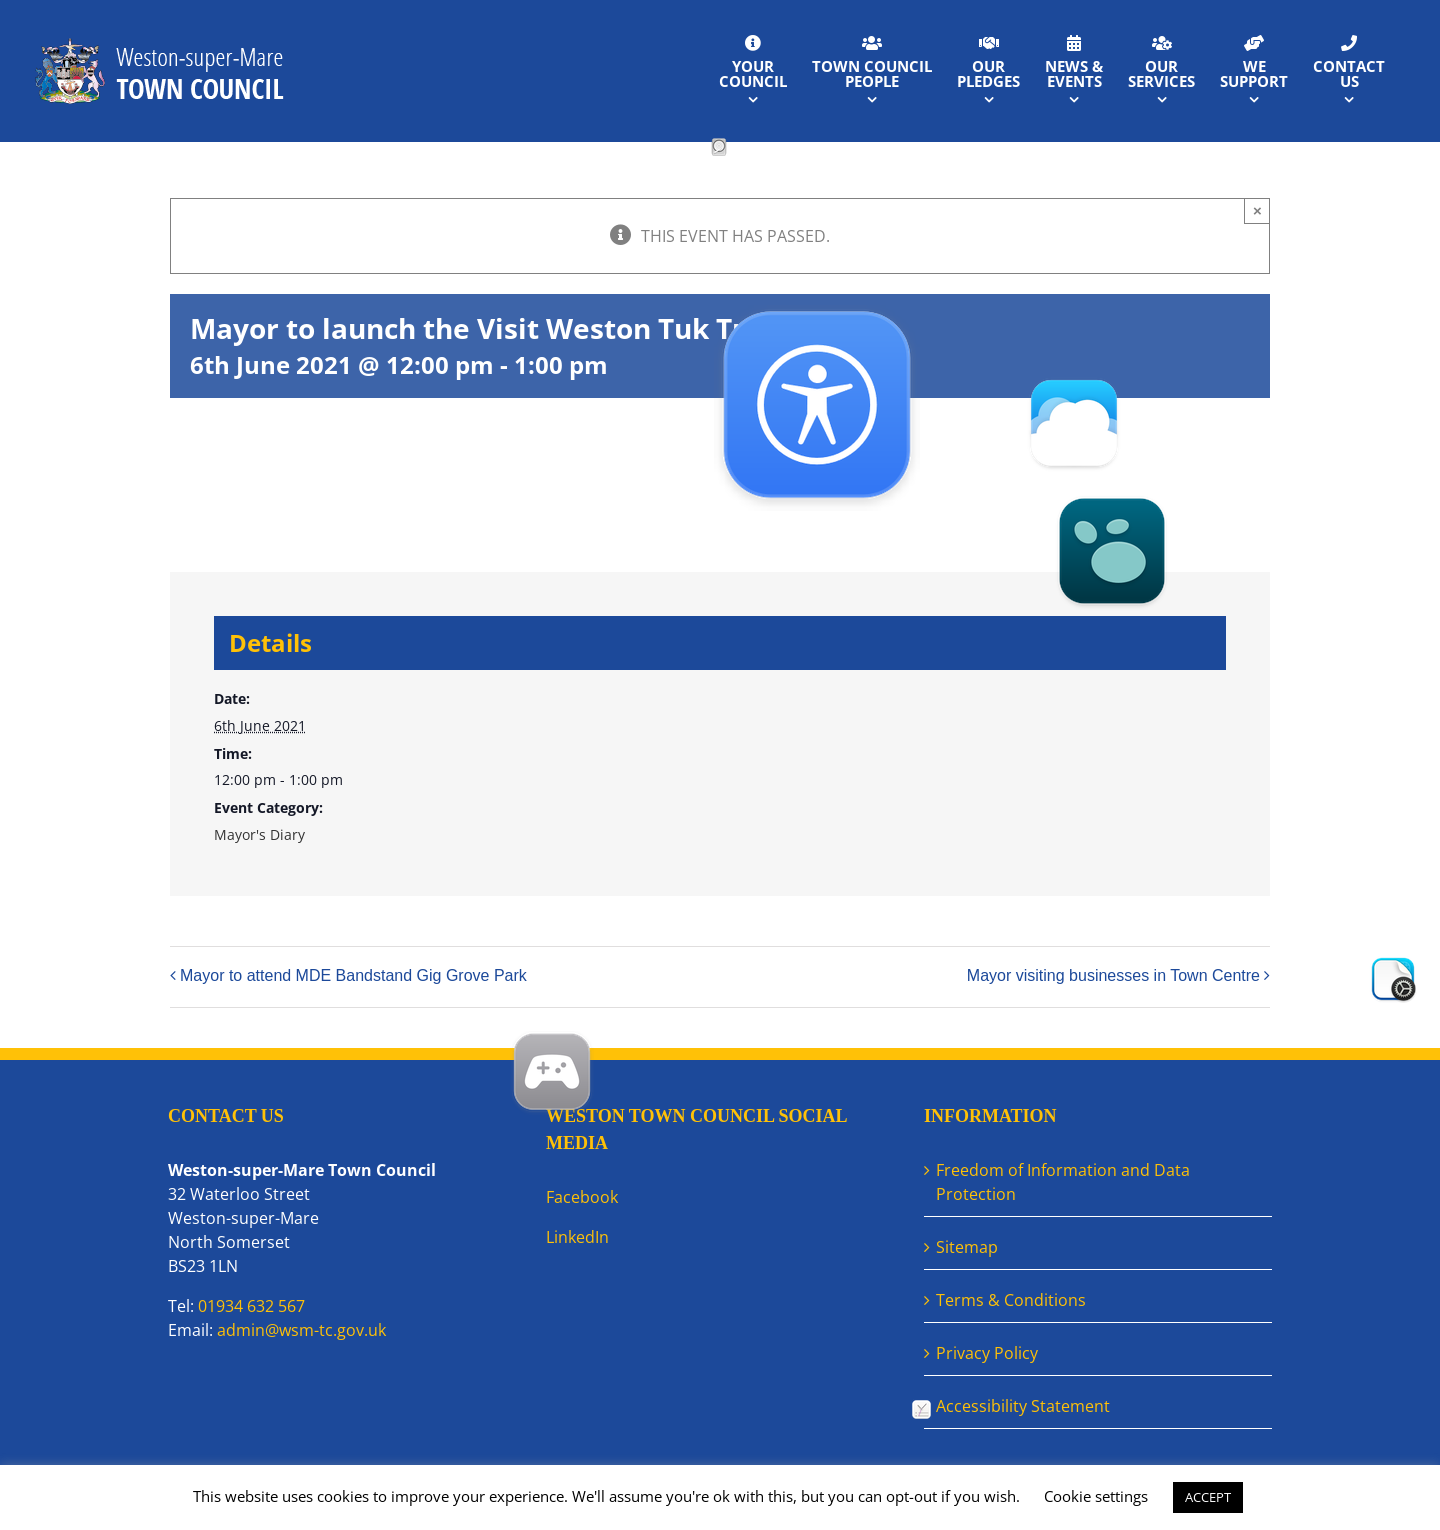  Describe the element at coordinates (1112, 551) in the screenshot. I see `open logseq app` at that location.